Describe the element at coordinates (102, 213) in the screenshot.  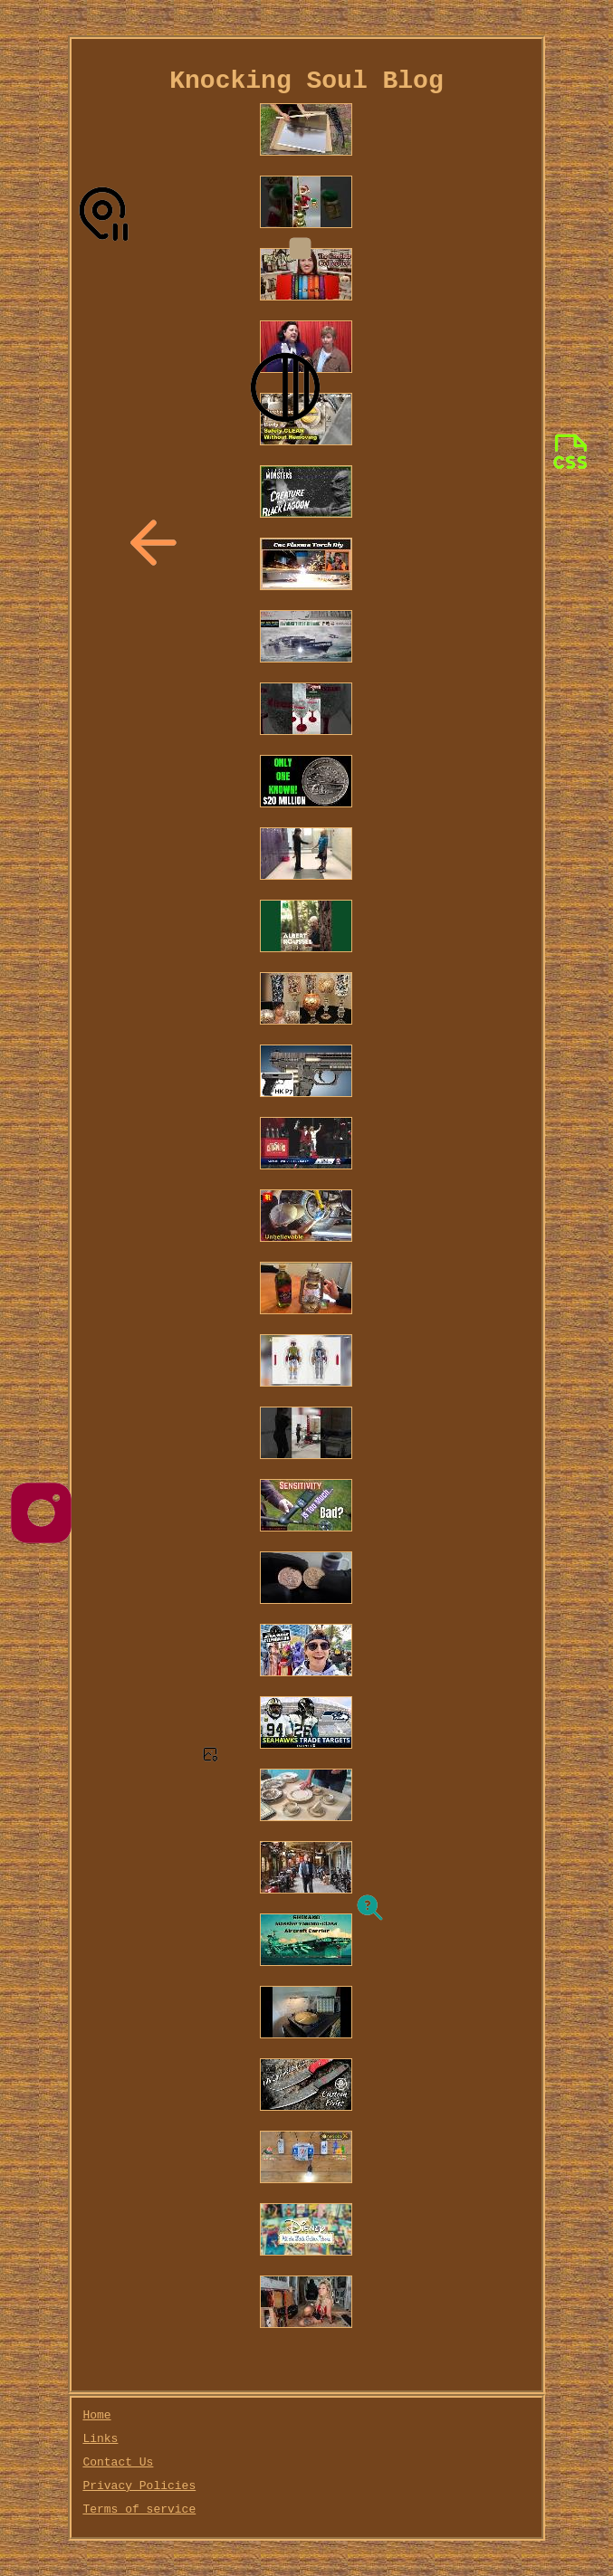
I see `pause location tracking` at that location.